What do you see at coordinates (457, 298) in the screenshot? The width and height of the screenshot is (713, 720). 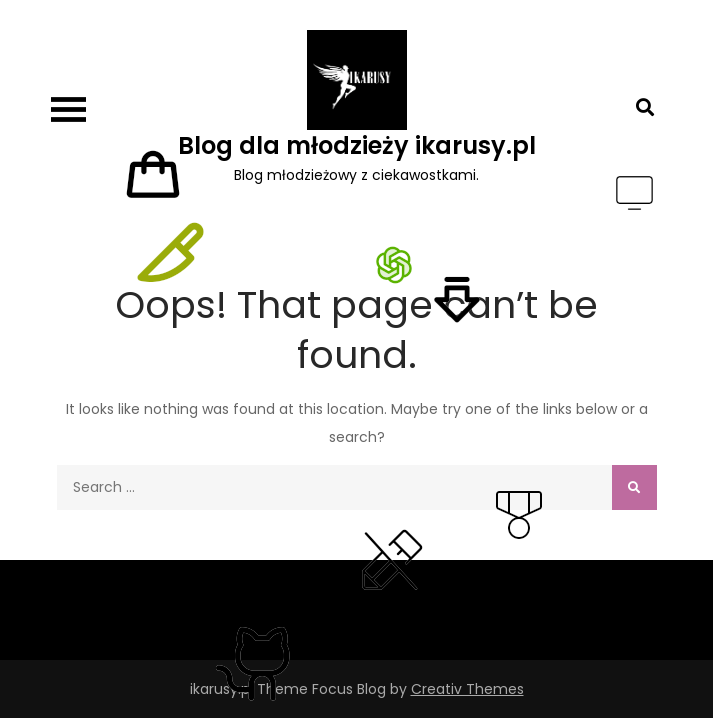 I see `download file or content` at bounding box center [457, 298].